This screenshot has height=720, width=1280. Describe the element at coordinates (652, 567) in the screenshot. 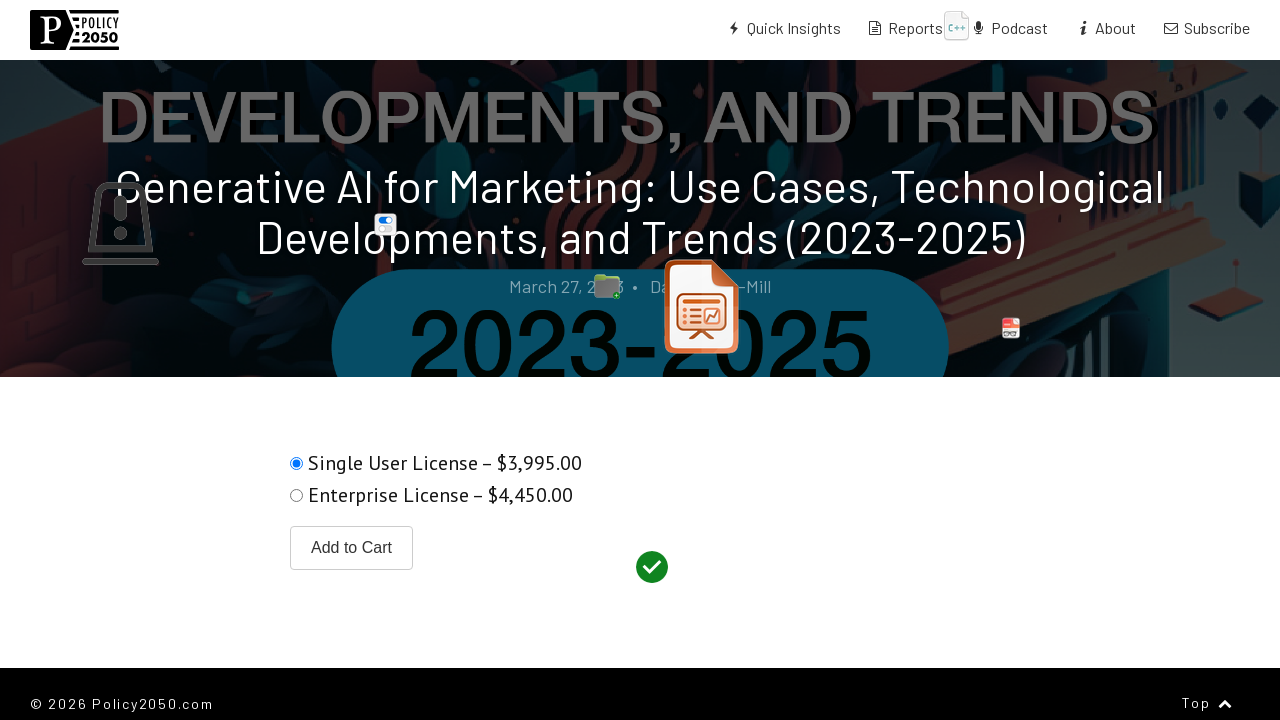

I see `mark item as complete` at that location.